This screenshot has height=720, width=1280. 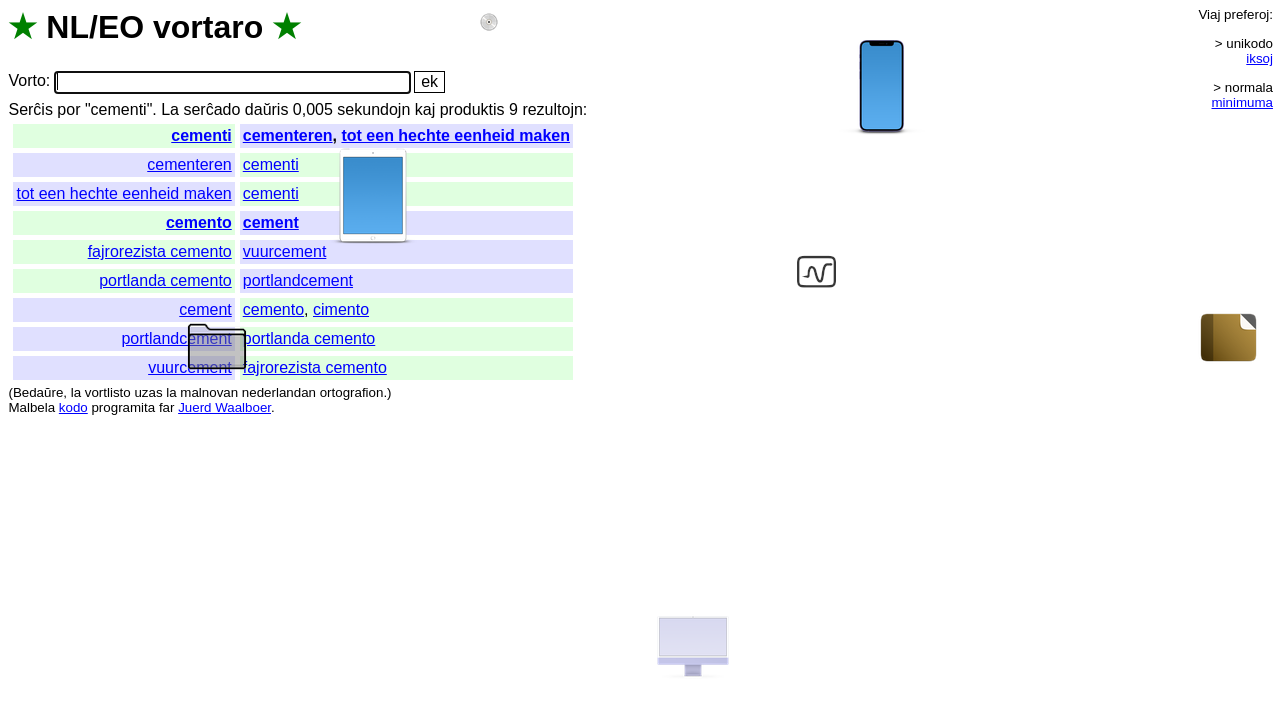 What do you see at coordinates (816, 270) in the screenshot?
I see `view system resource usage and performance metrics` at bounding box center [816, 270].